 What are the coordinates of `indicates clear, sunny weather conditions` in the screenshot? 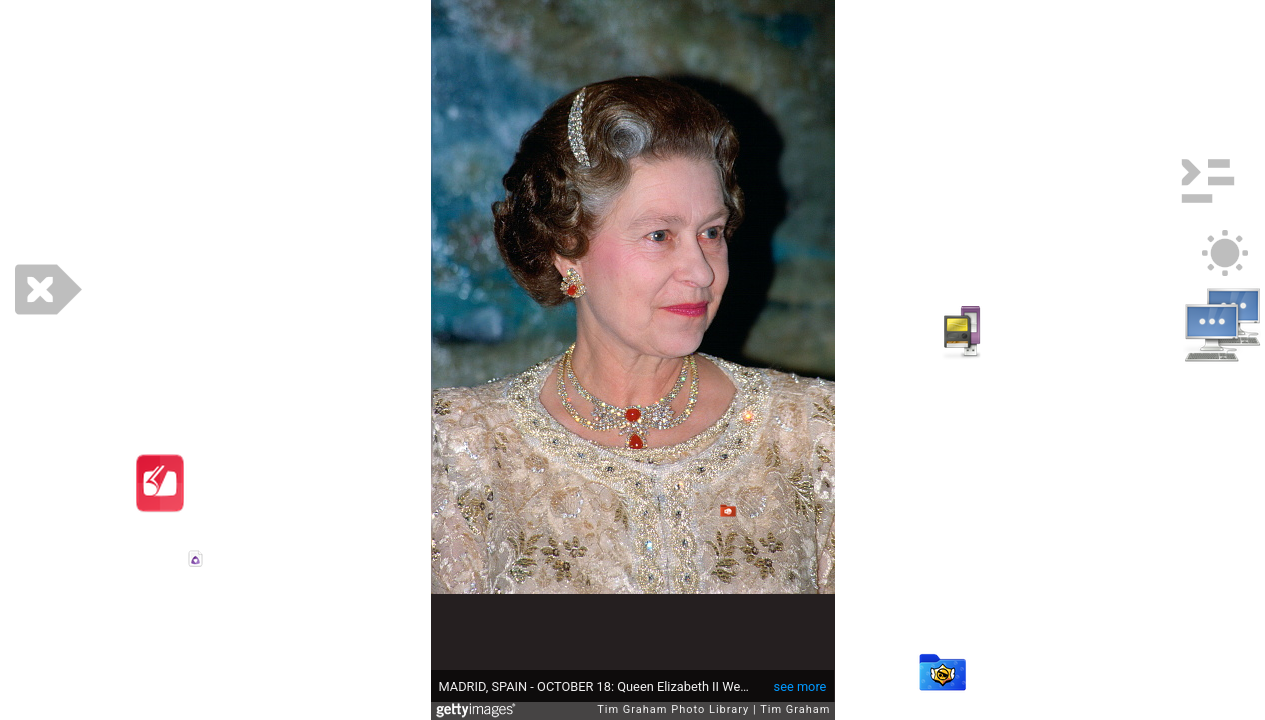 It's located at (1225, 253).